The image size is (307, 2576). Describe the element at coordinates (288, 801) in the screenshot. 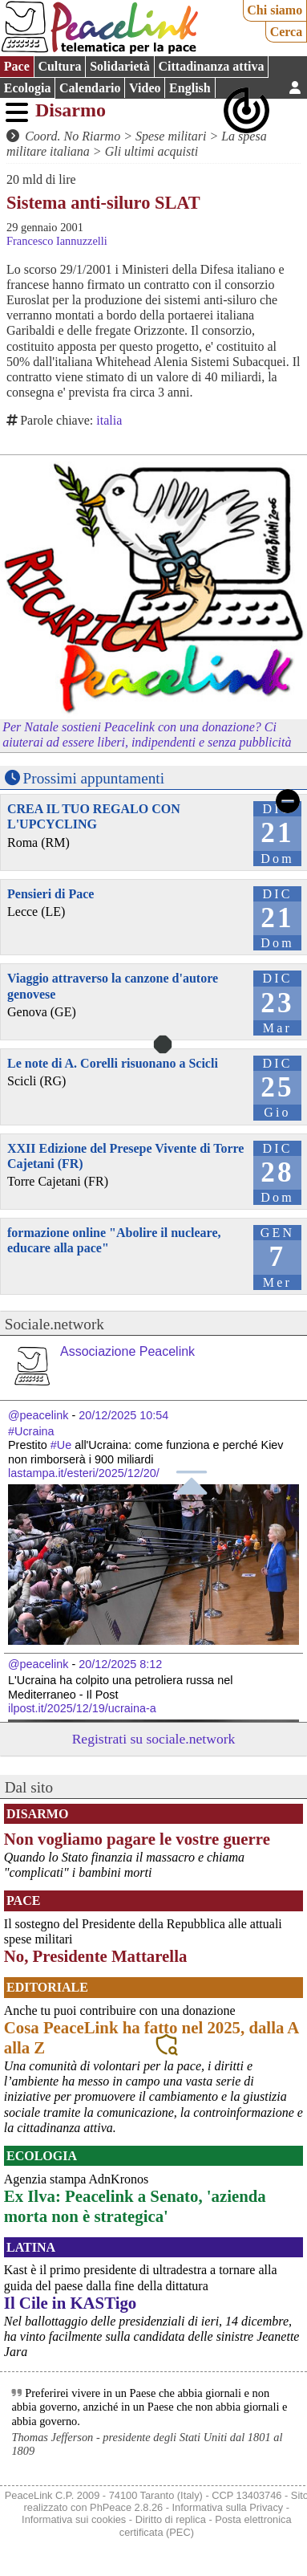

I see `remove an item from a list` at that location.